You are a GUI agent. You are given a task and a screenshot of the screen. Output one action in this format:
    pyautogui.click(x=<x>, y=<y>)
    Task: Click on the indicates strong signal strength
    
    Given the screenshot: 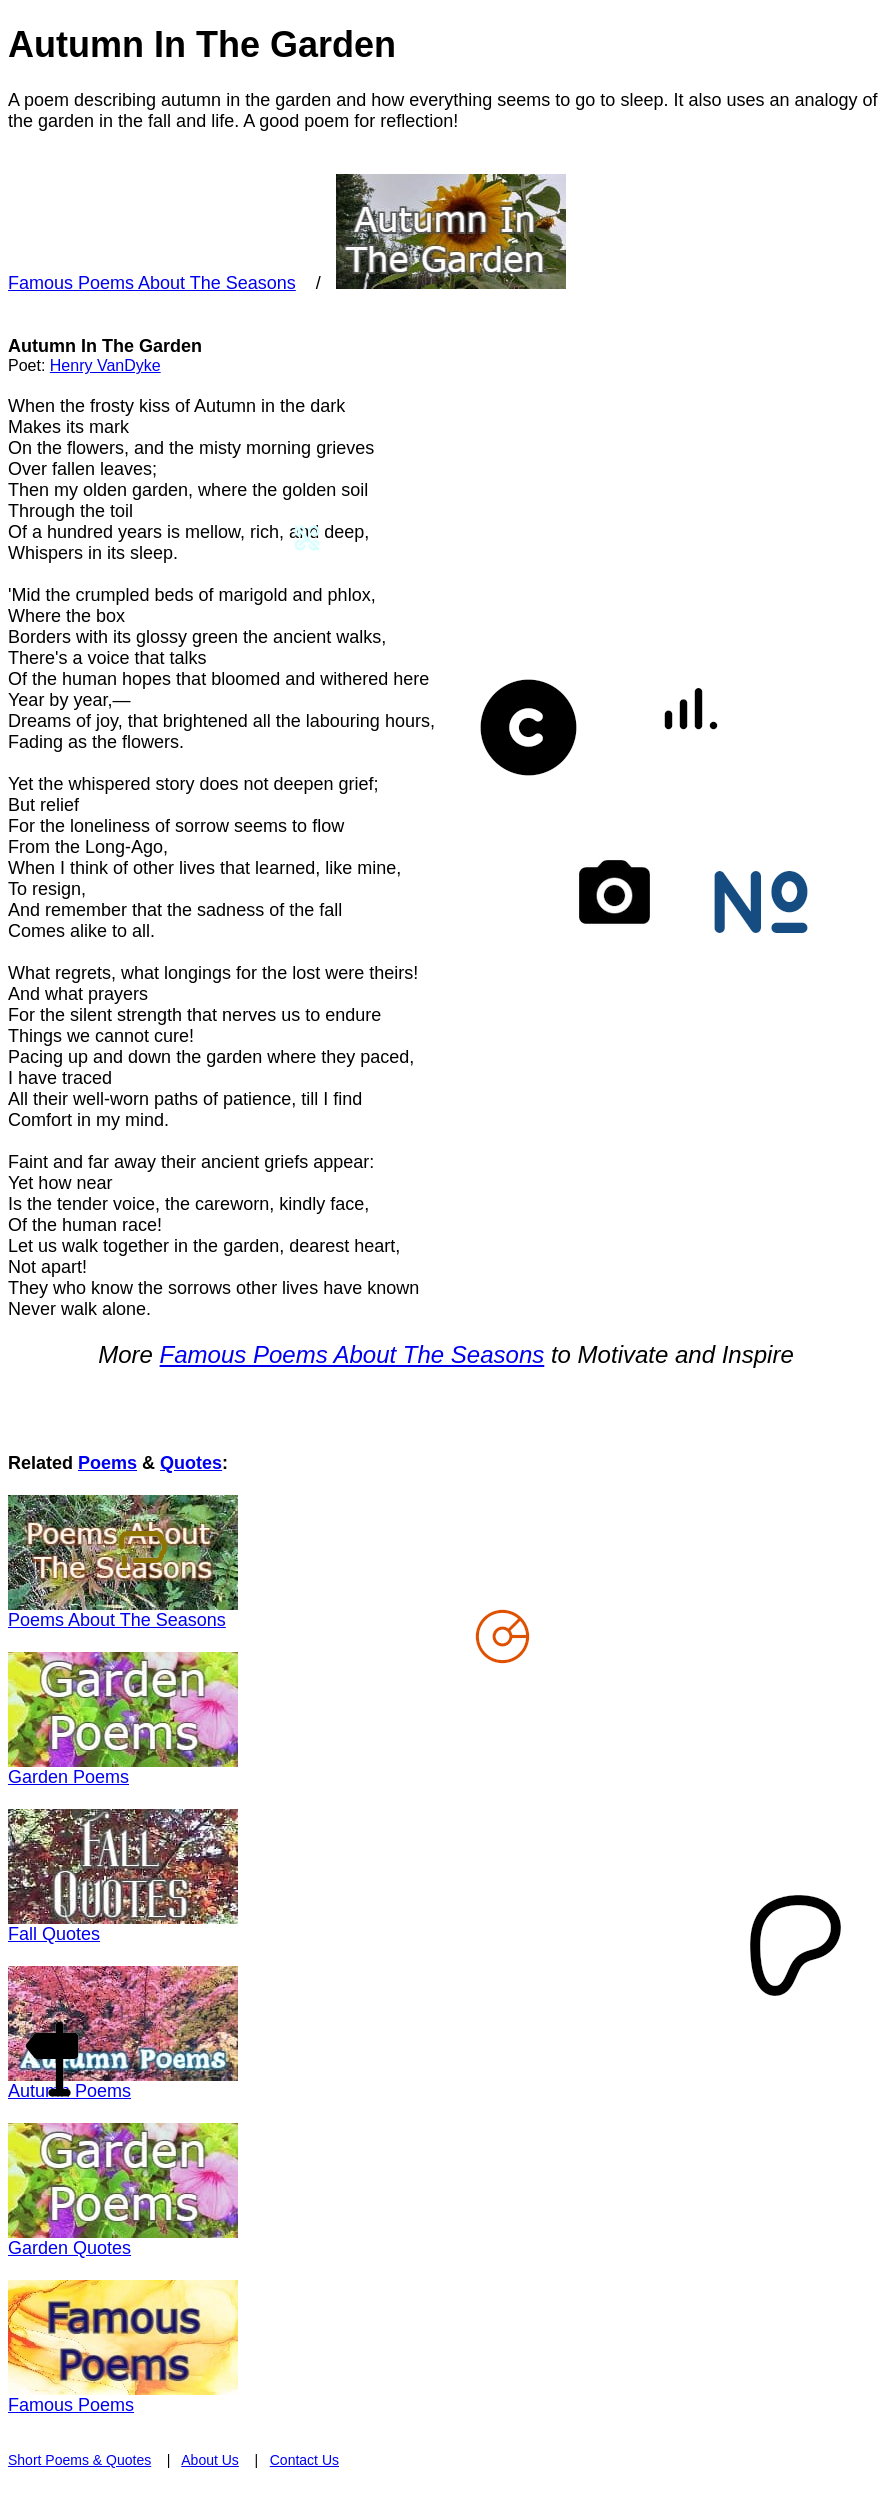 What is the action you would take?
    pyautogui.click(x=691, y=703)
    